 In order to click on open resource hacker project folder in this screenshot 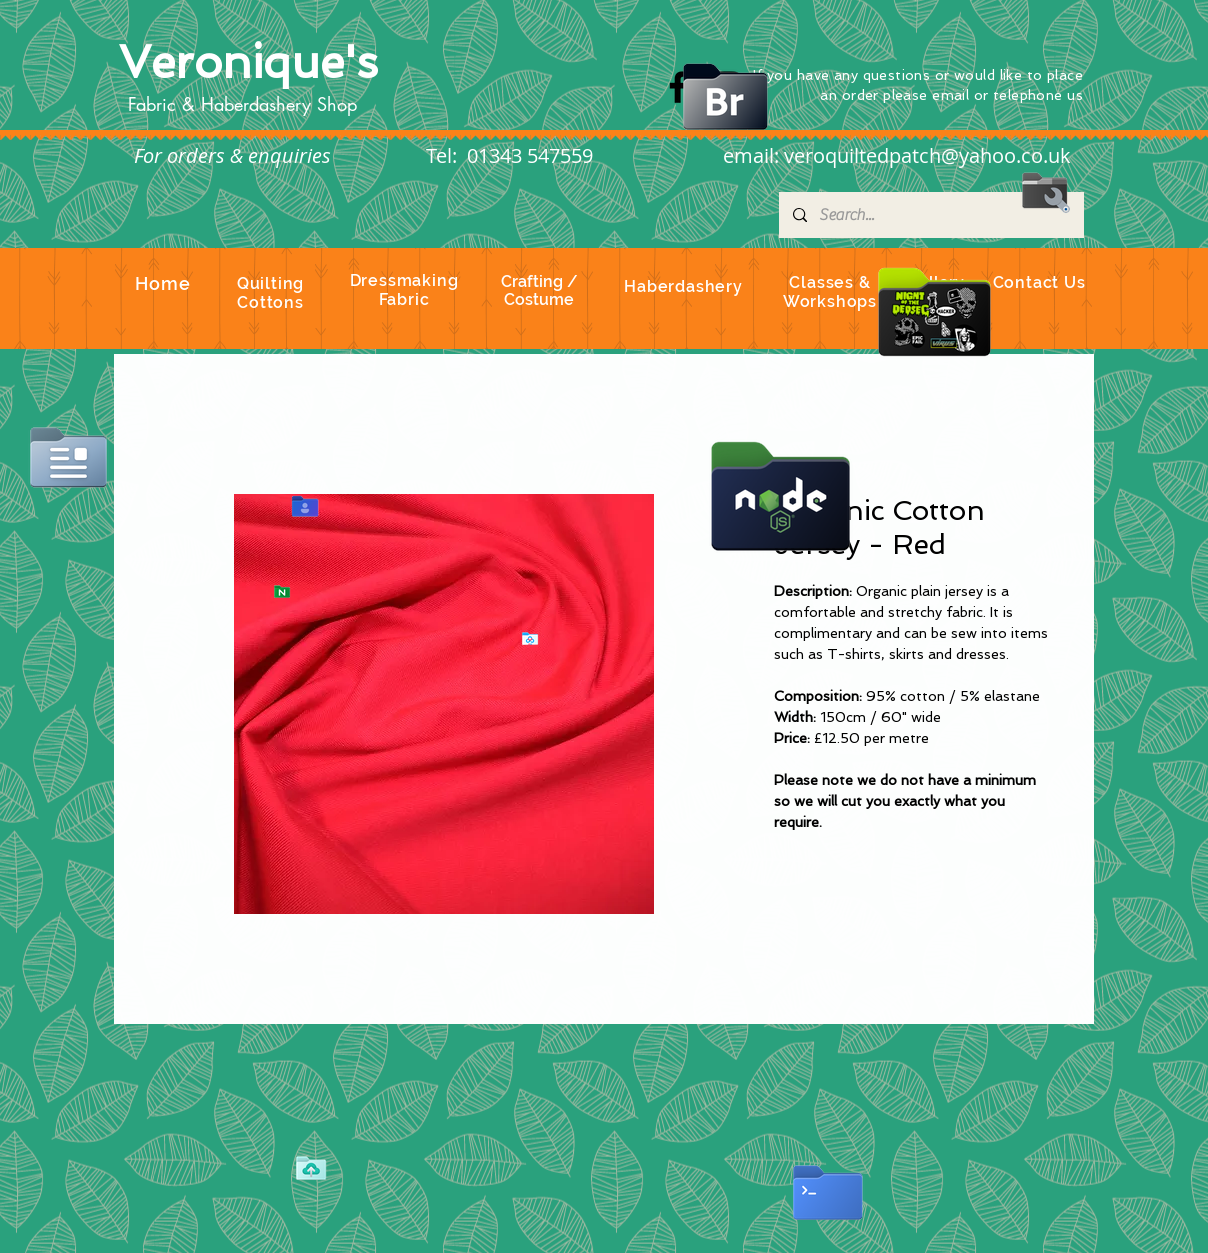, I will do `click(1044, 191)`.